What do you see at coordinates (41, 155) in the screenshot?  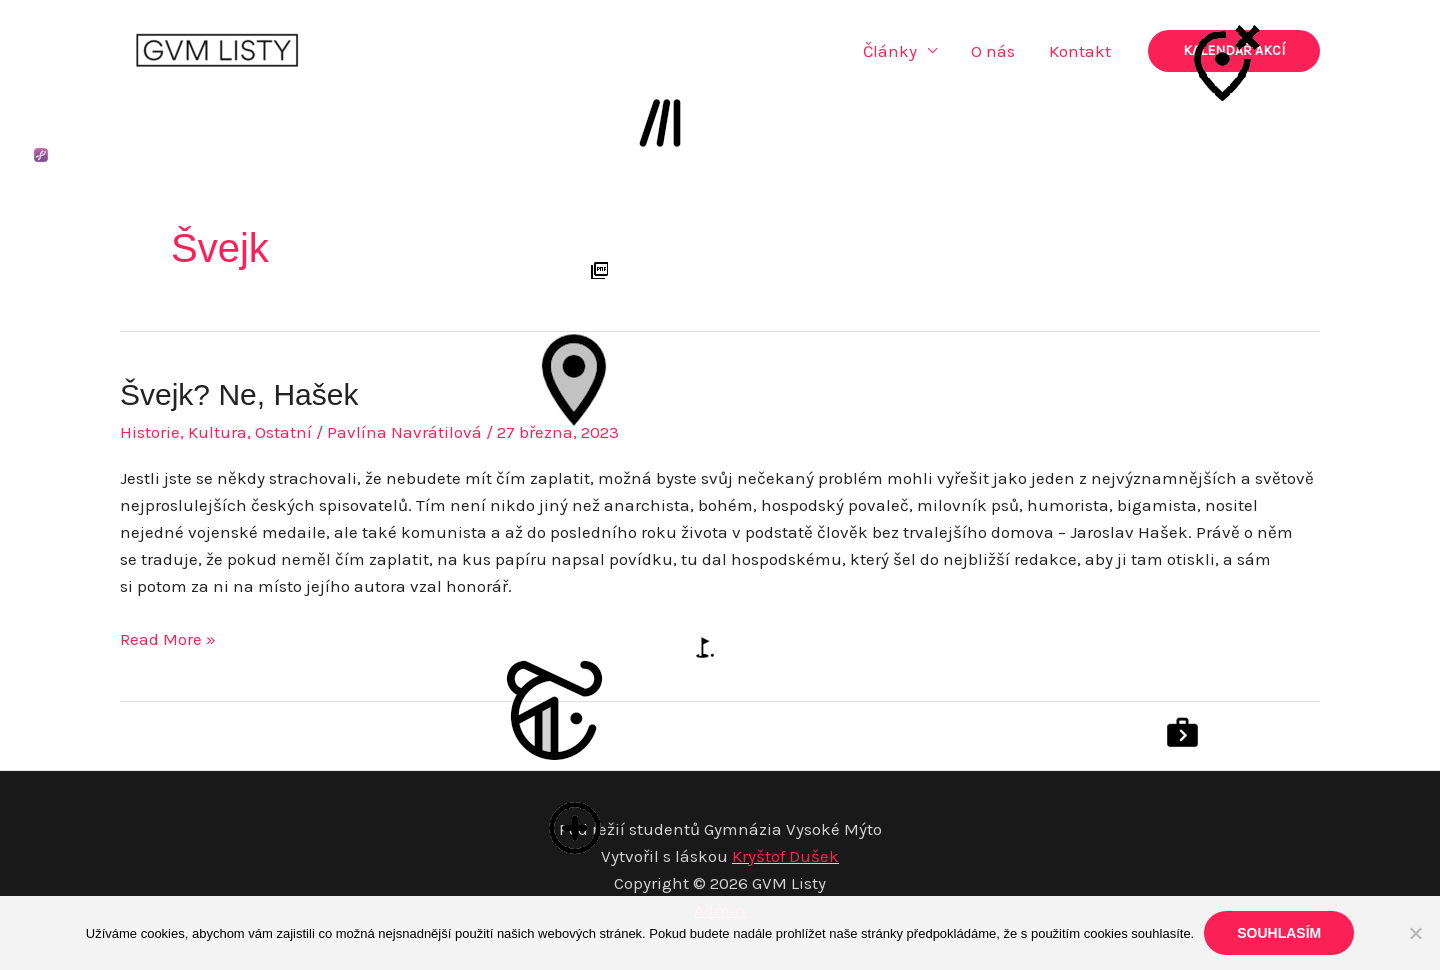 I see `open science and education applications` at bounding box center [41, 155].